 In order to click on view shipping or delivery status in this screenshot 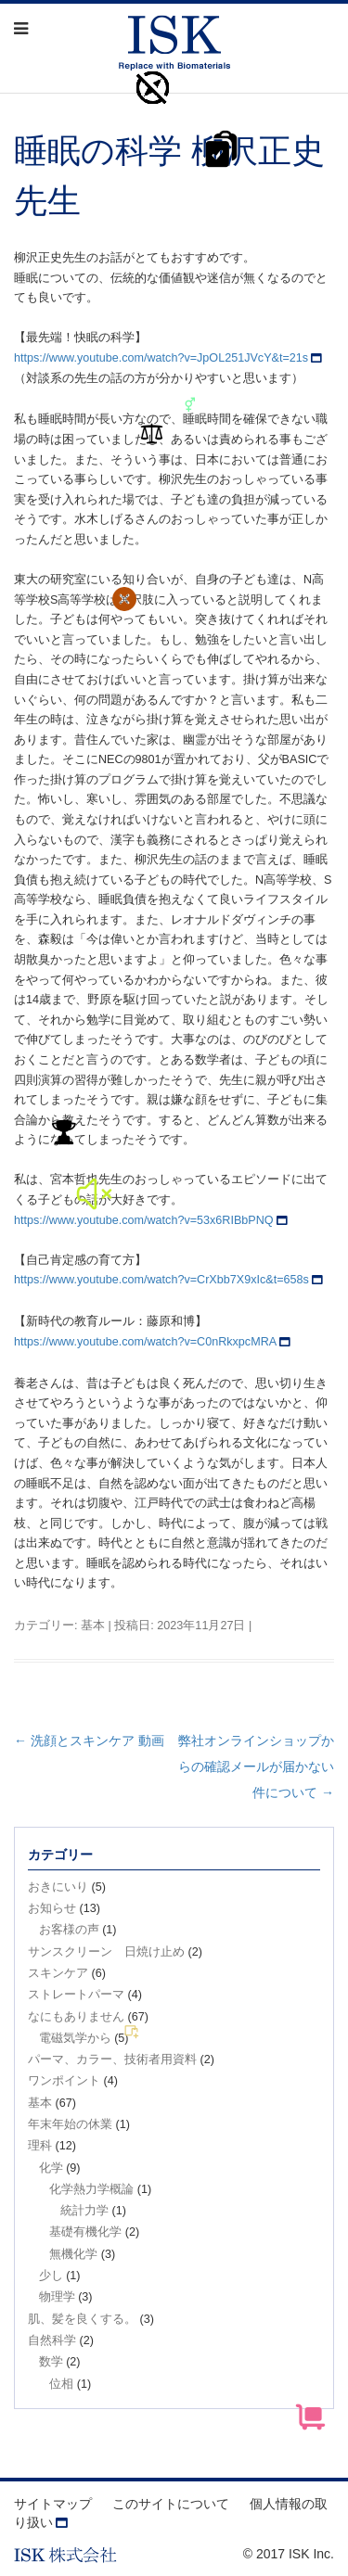, I will do `click(310, 2417)`.